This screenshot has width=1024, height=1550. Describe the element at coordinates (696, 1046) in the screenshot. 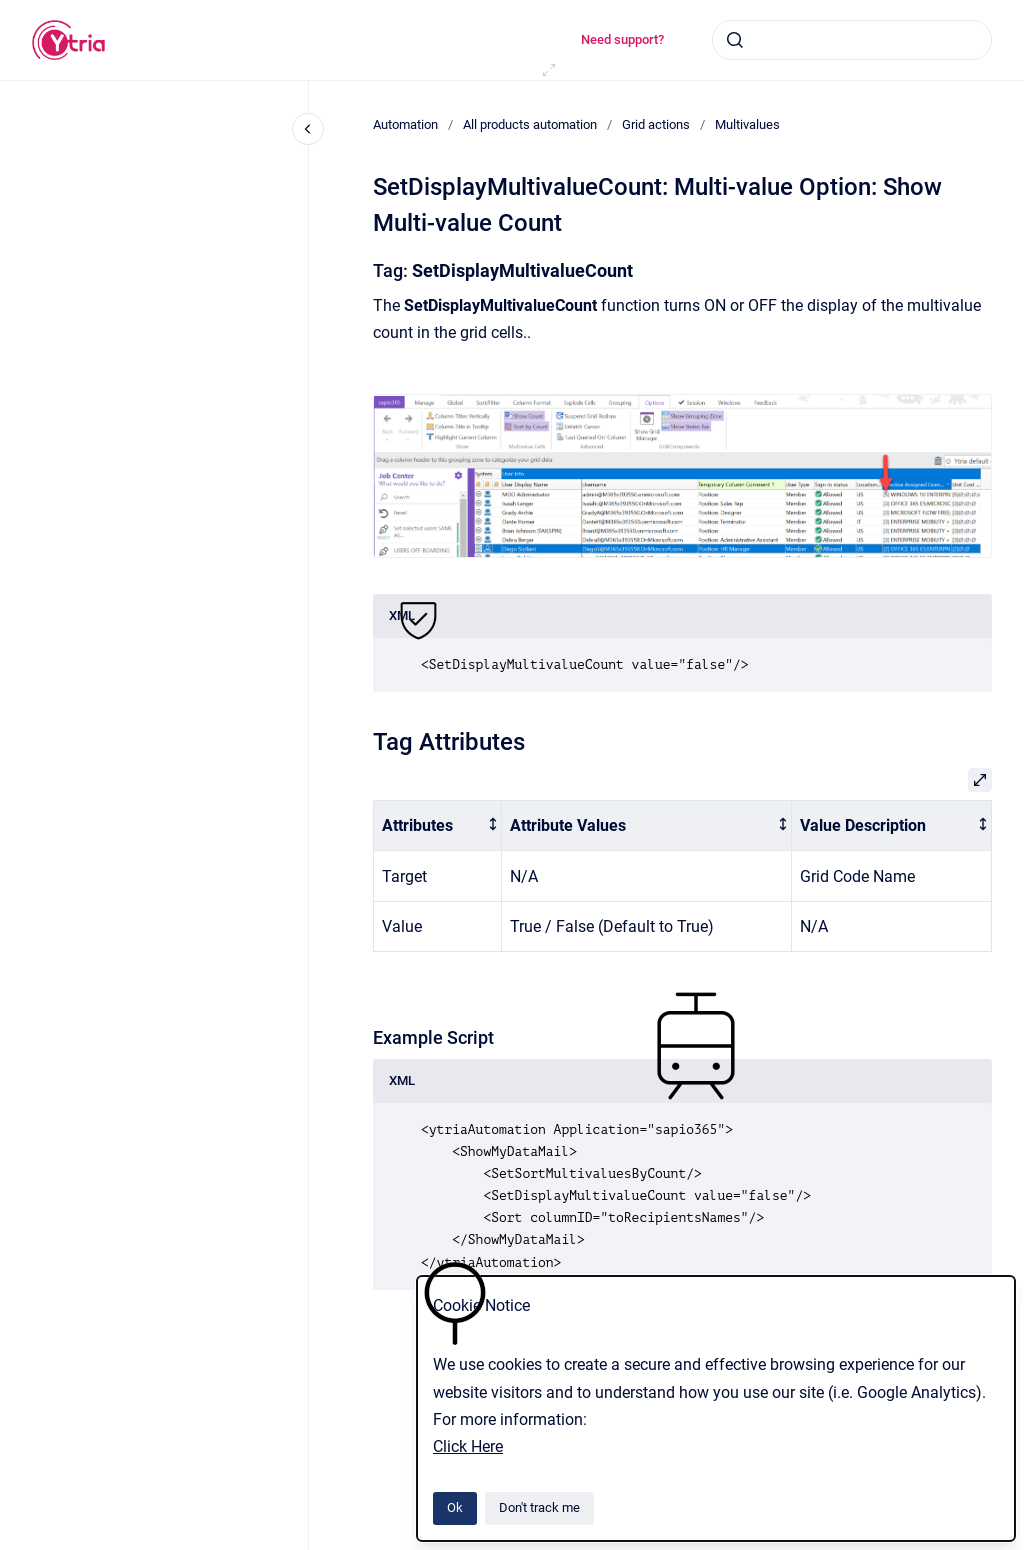

I see `access public transit or tram routes` at that location.